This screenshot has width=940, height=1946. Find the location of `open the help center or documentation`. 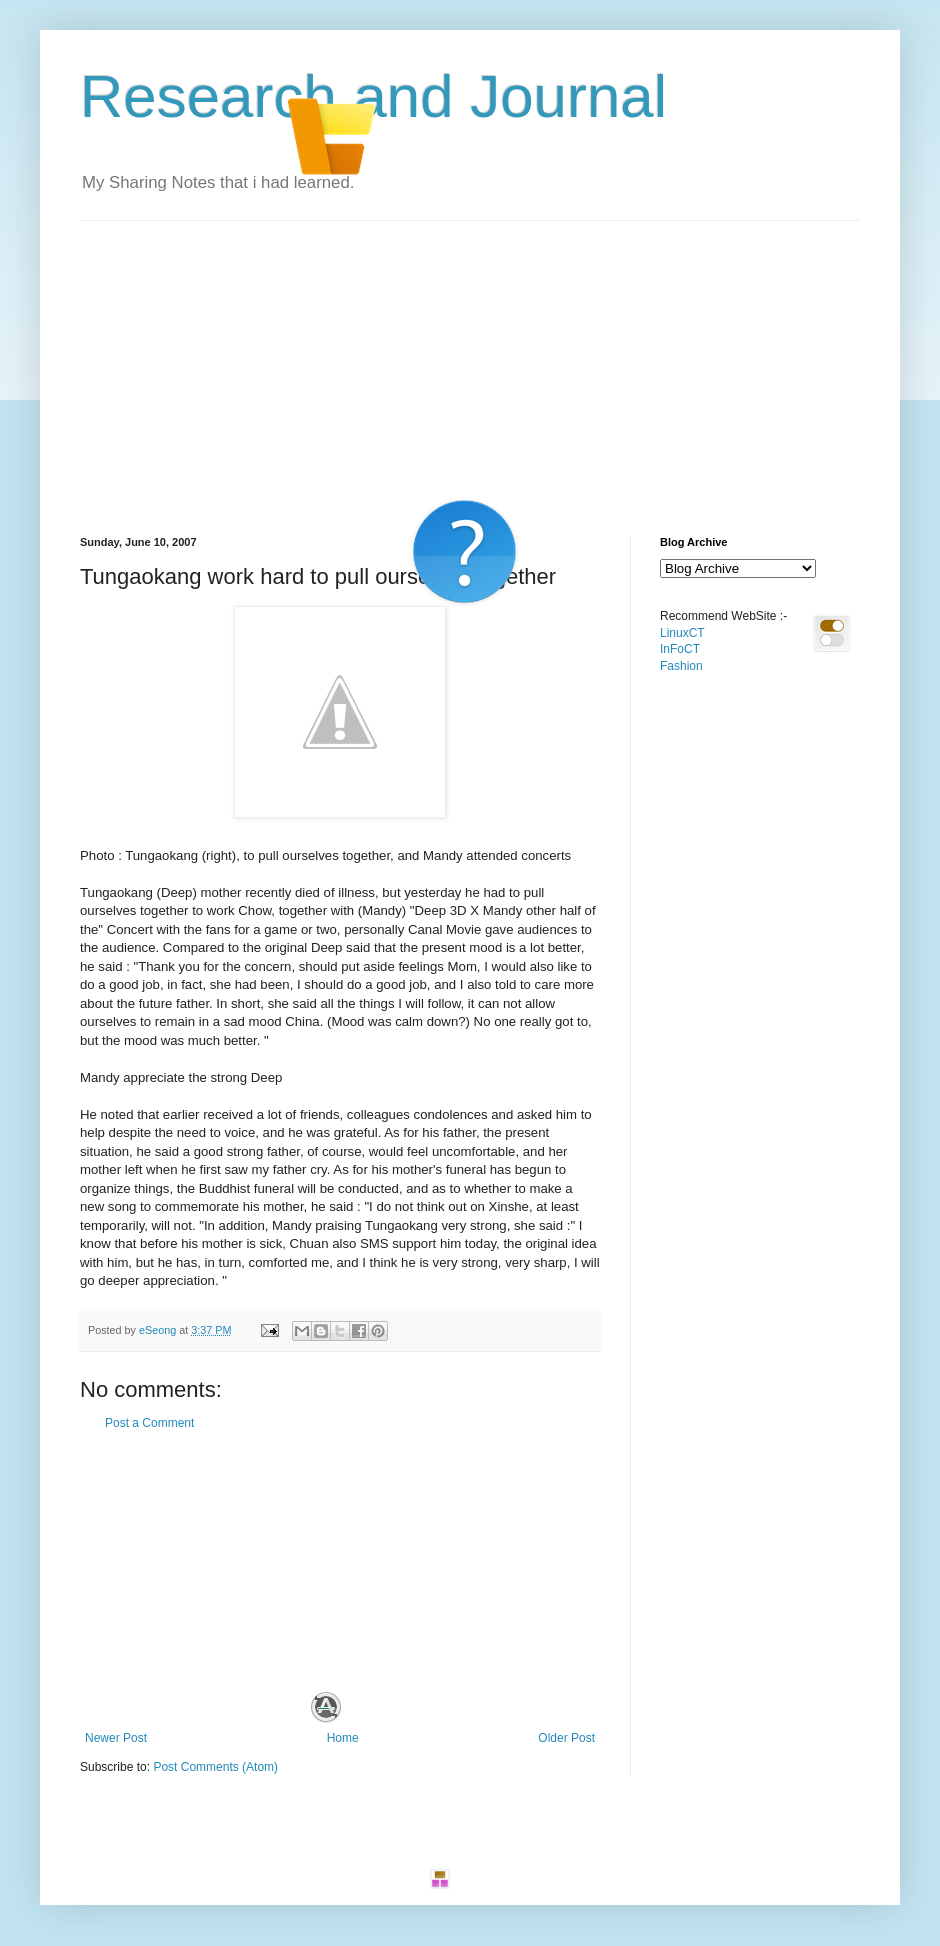

open the help center or documentation is located at coordinates (464, 551).